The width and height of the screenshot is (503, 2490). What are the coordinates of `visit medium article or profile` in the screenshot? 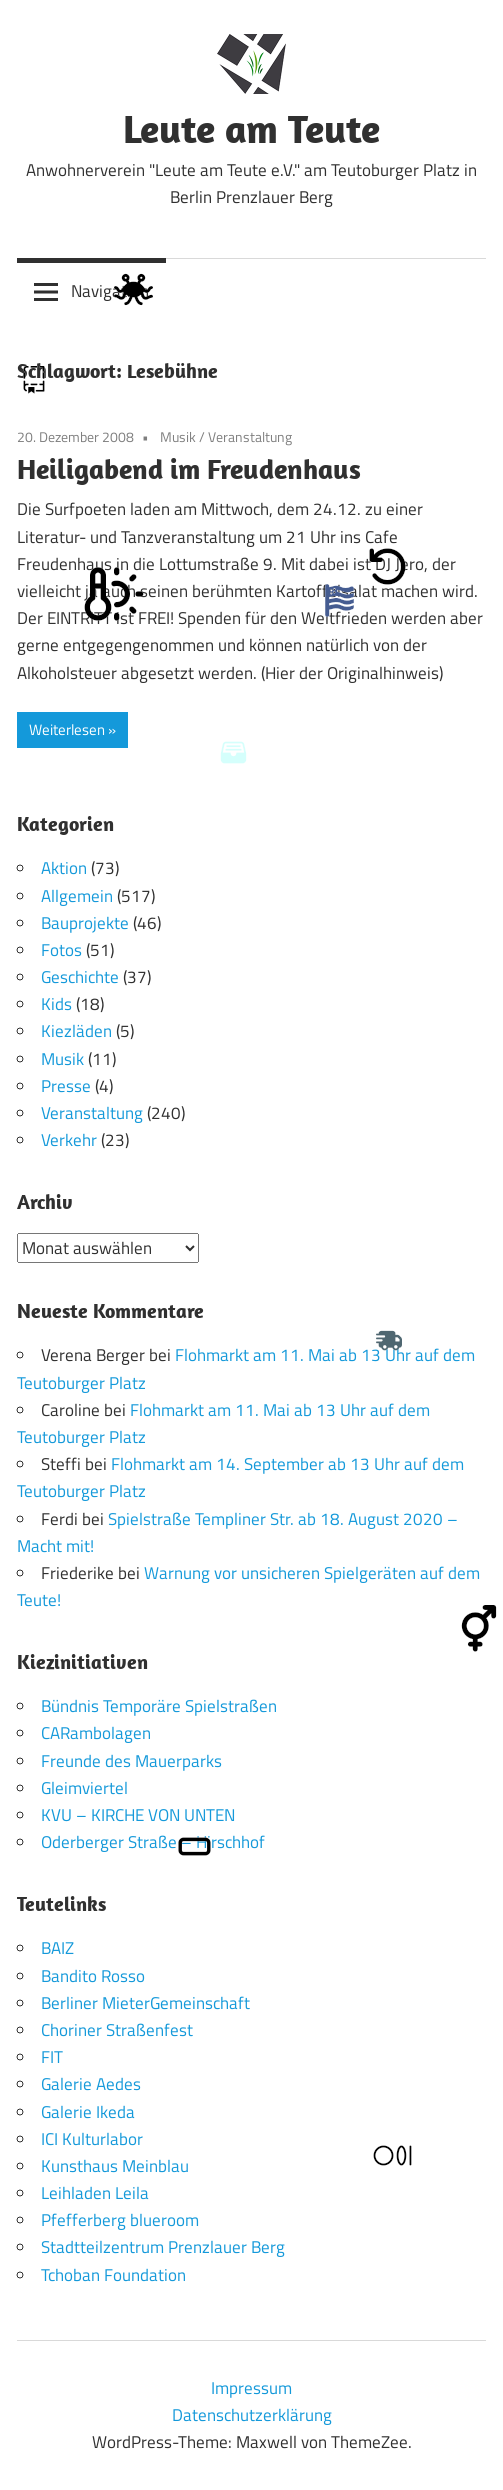 It's located at (392, 2155).